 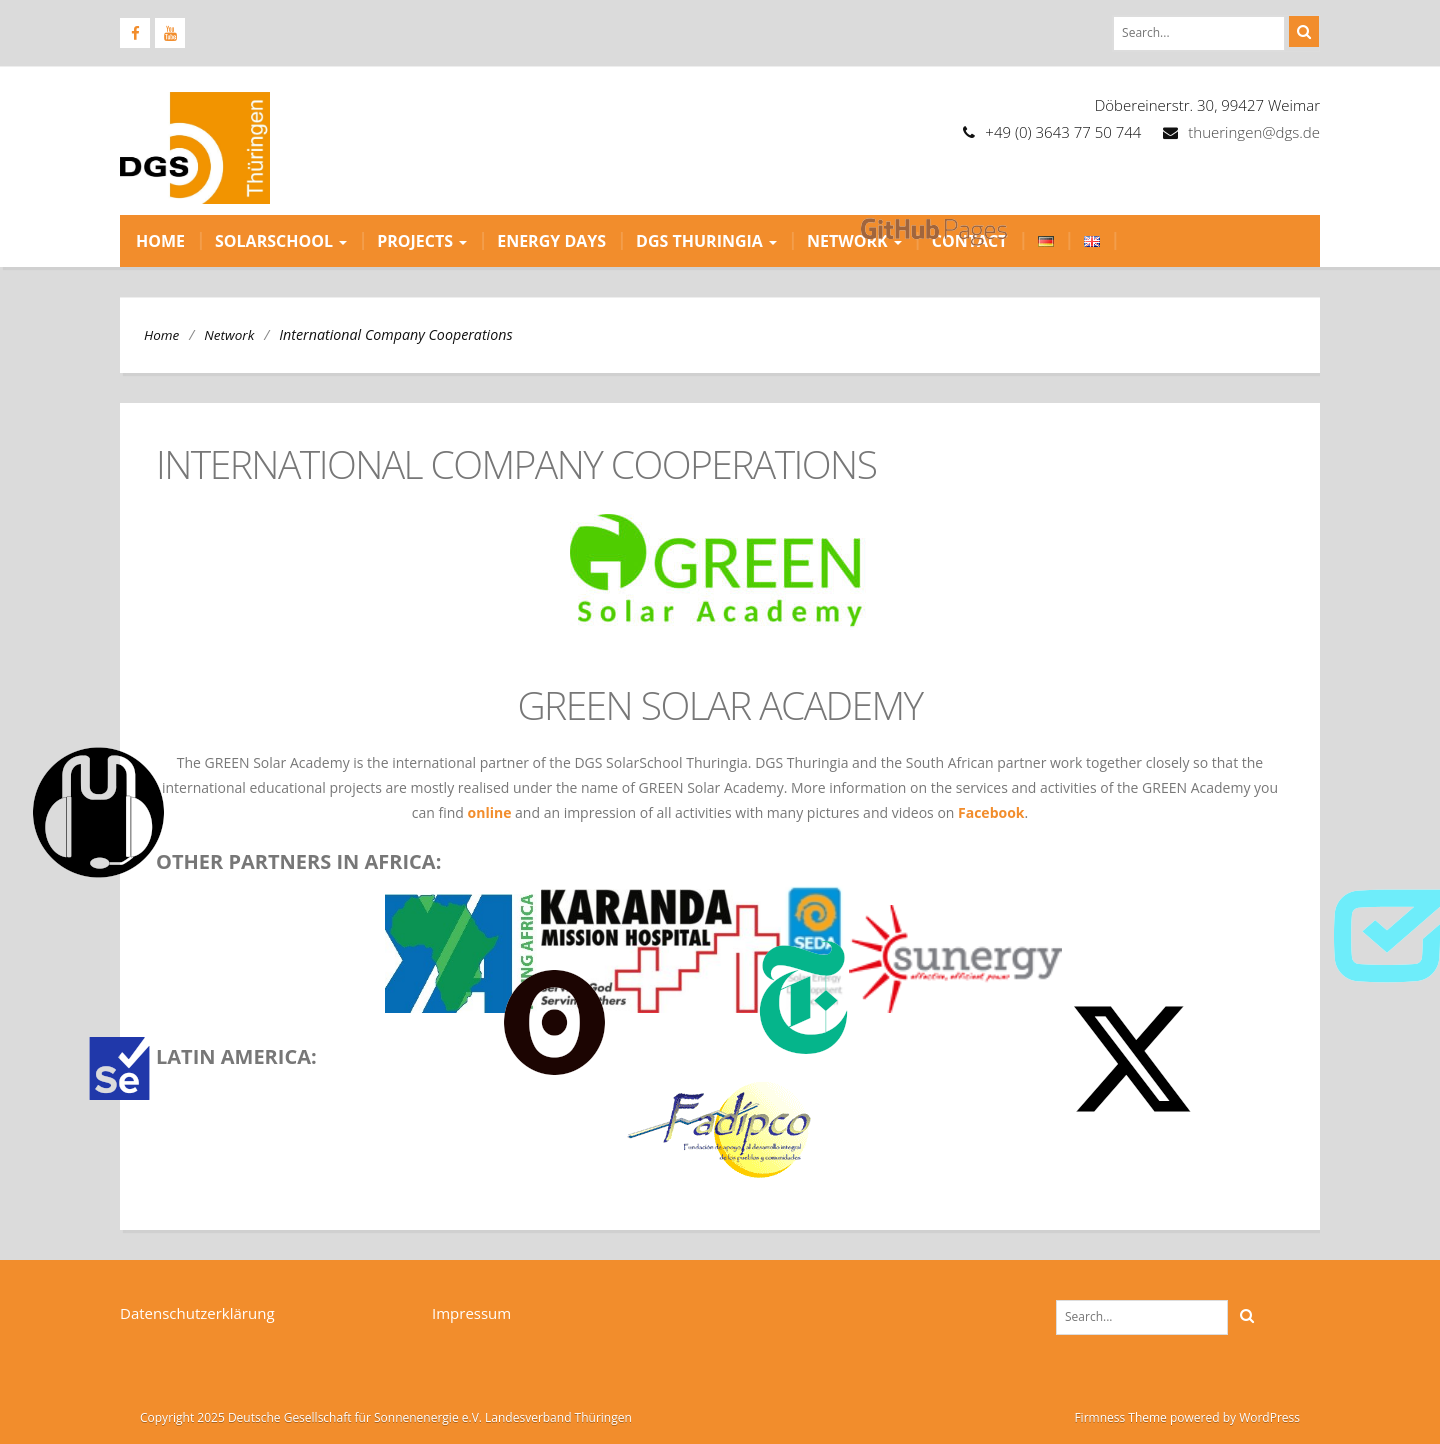 What do you see at coordinates (1132, 1059) in the screenshot?
I see `share to X (formerly Twitter)` at bounding box center [1132, 1059].